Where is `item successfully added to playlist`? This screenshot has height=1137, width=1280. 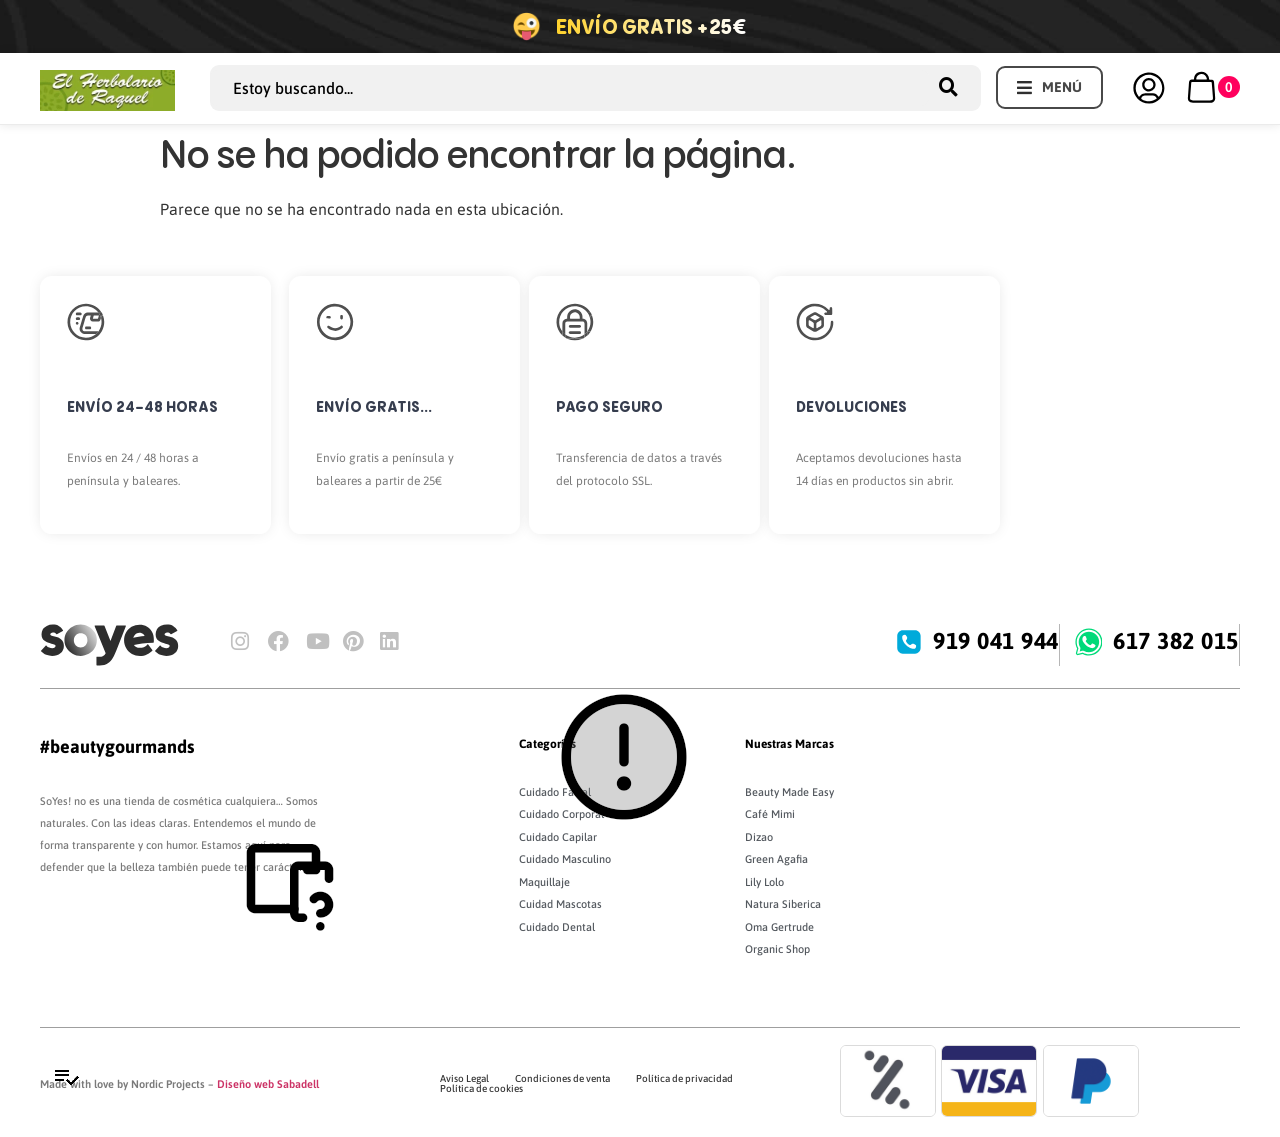 item successfully added to playlist is located at coordinates (66, 1076).